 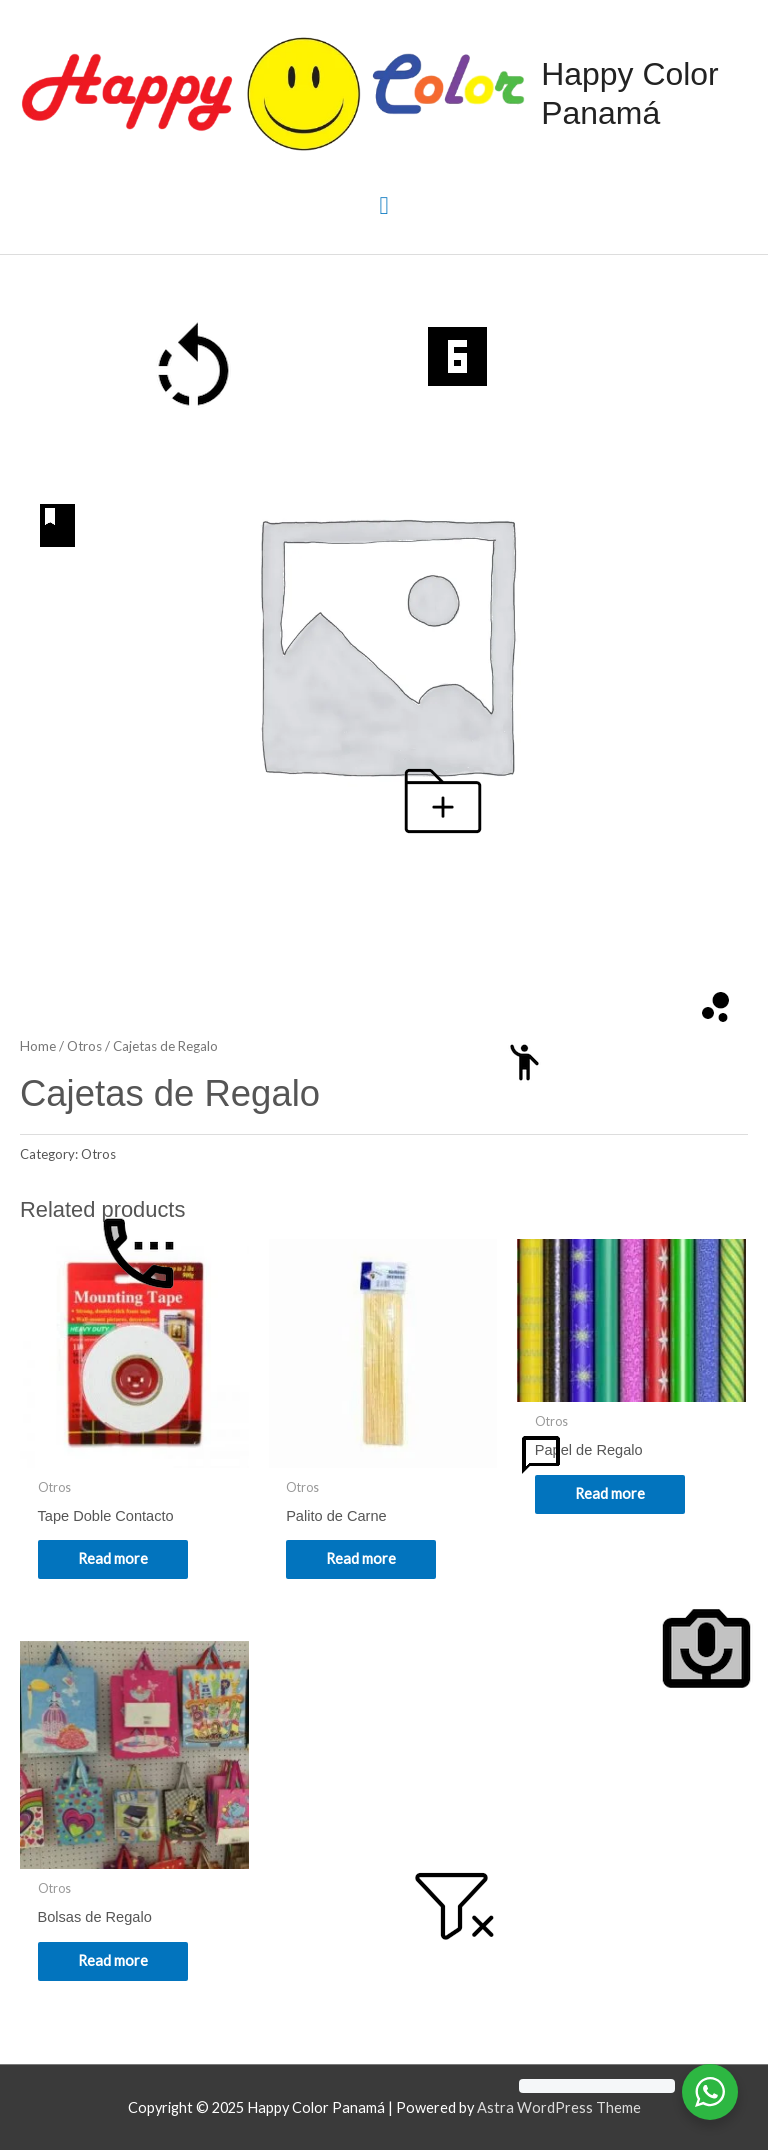 I want to click on indicates step 6 in a multi-step process, so click(x=457, y=356).